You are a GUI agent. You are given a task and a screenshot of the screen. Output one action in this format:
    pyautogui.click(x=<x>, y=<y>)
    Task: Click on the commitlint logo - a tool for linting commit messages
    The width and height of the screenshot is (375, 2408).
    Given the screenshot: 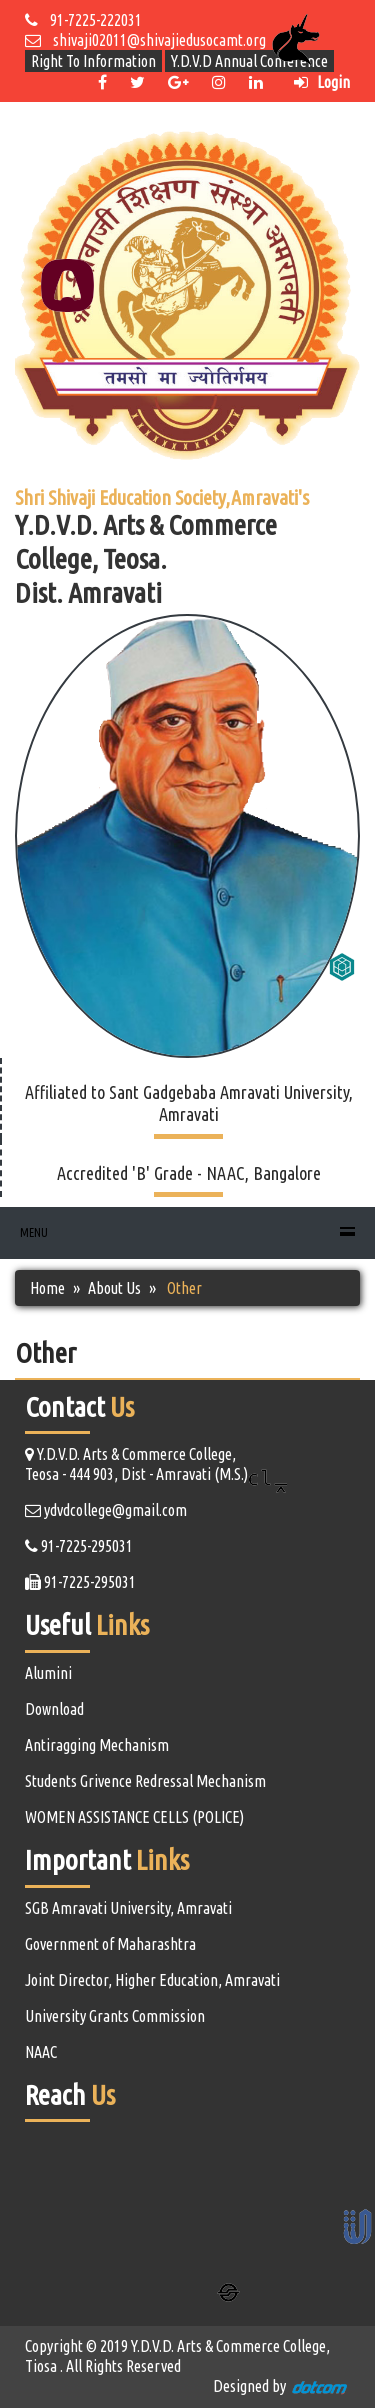 What is the action you would take?
    pyautogui.click(x=268, y=1481)
    